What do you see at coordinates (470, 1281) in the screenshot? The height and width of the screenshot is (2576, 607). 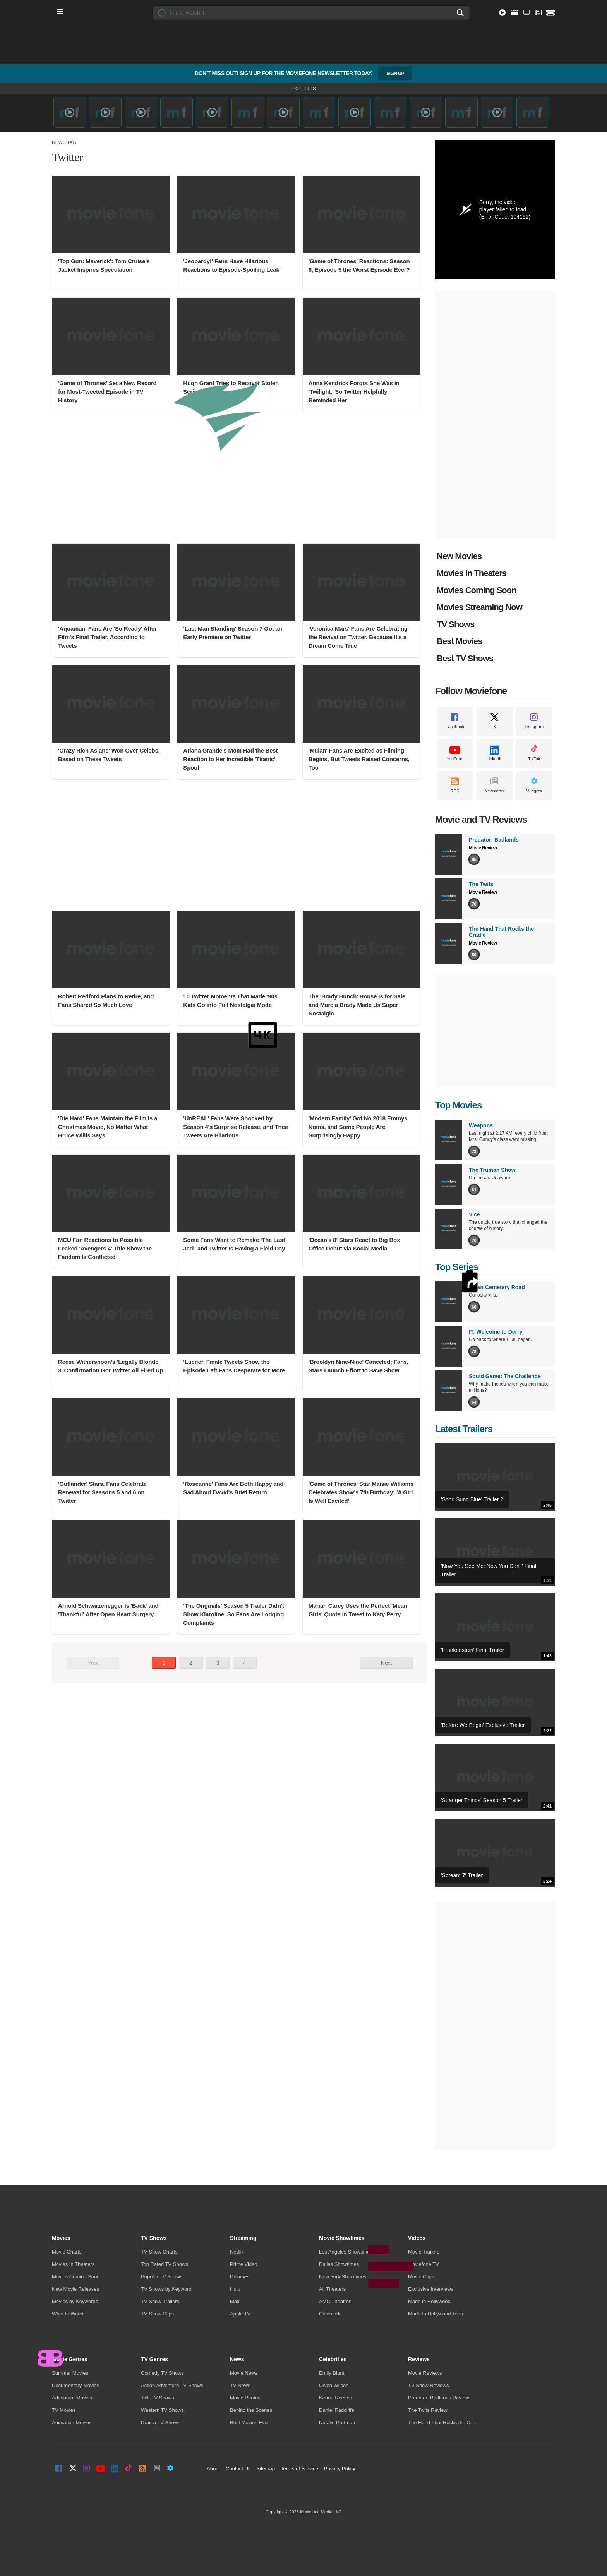 I see `share battery power with another device` at bounding box center [470, 1281].